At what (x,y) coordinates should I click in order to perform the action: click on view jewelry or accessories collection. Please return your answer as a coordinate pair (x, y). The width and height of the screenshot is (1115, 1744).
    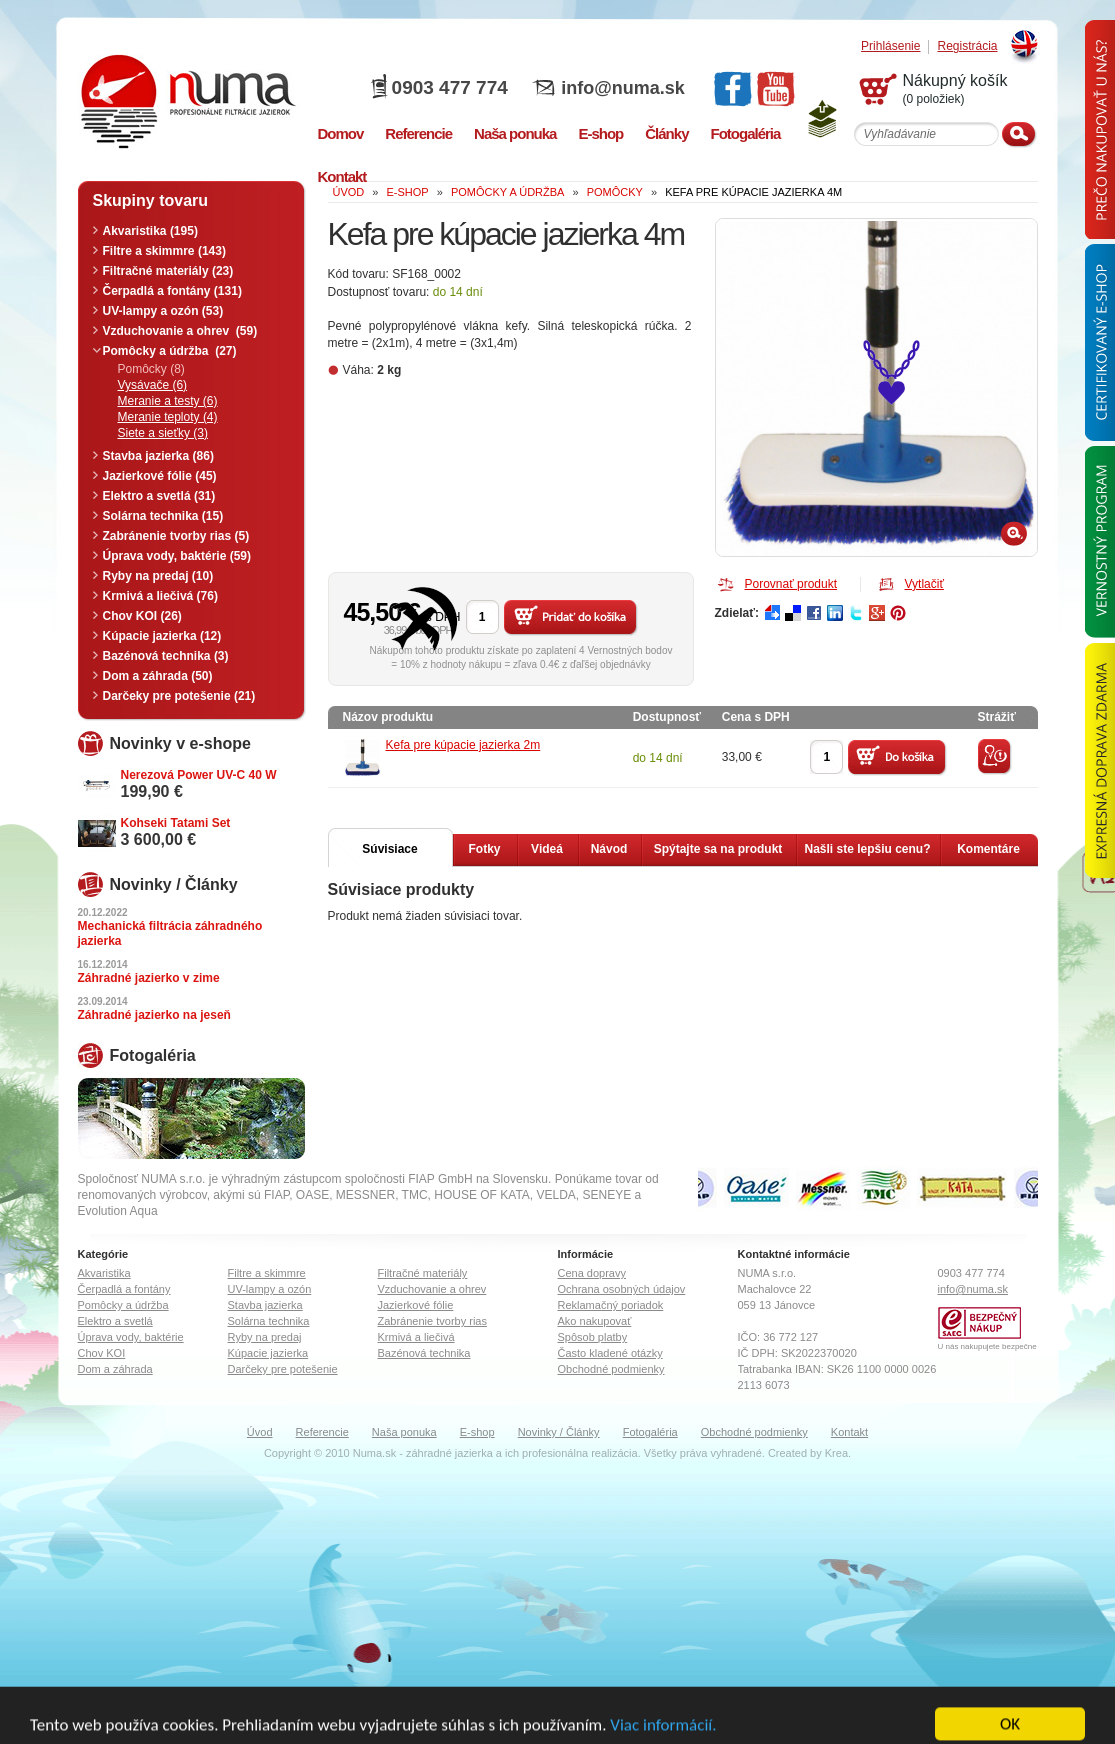
    Looking at the image, I should click on (891, 372).